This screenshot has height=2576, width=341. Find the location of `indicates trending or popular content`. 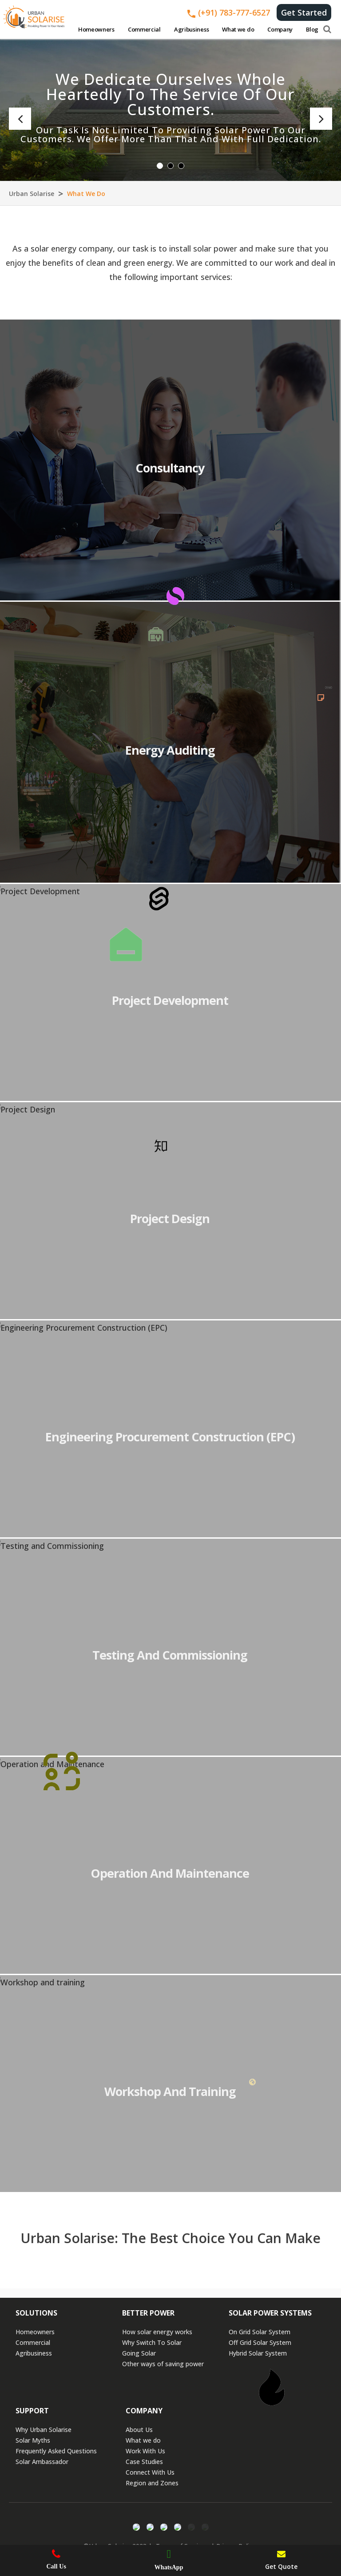

indicates trending or popular content is located at coordinates (272, 2387).